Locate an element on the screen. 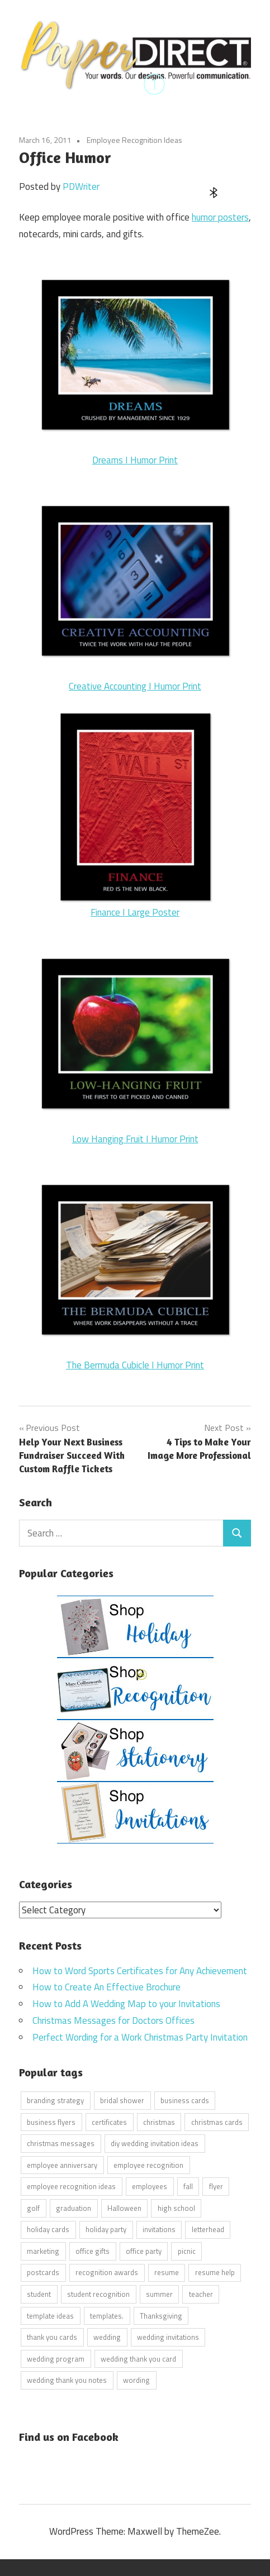  toggle bluetooth connectivity on or off is located at coordinates (214, 193).